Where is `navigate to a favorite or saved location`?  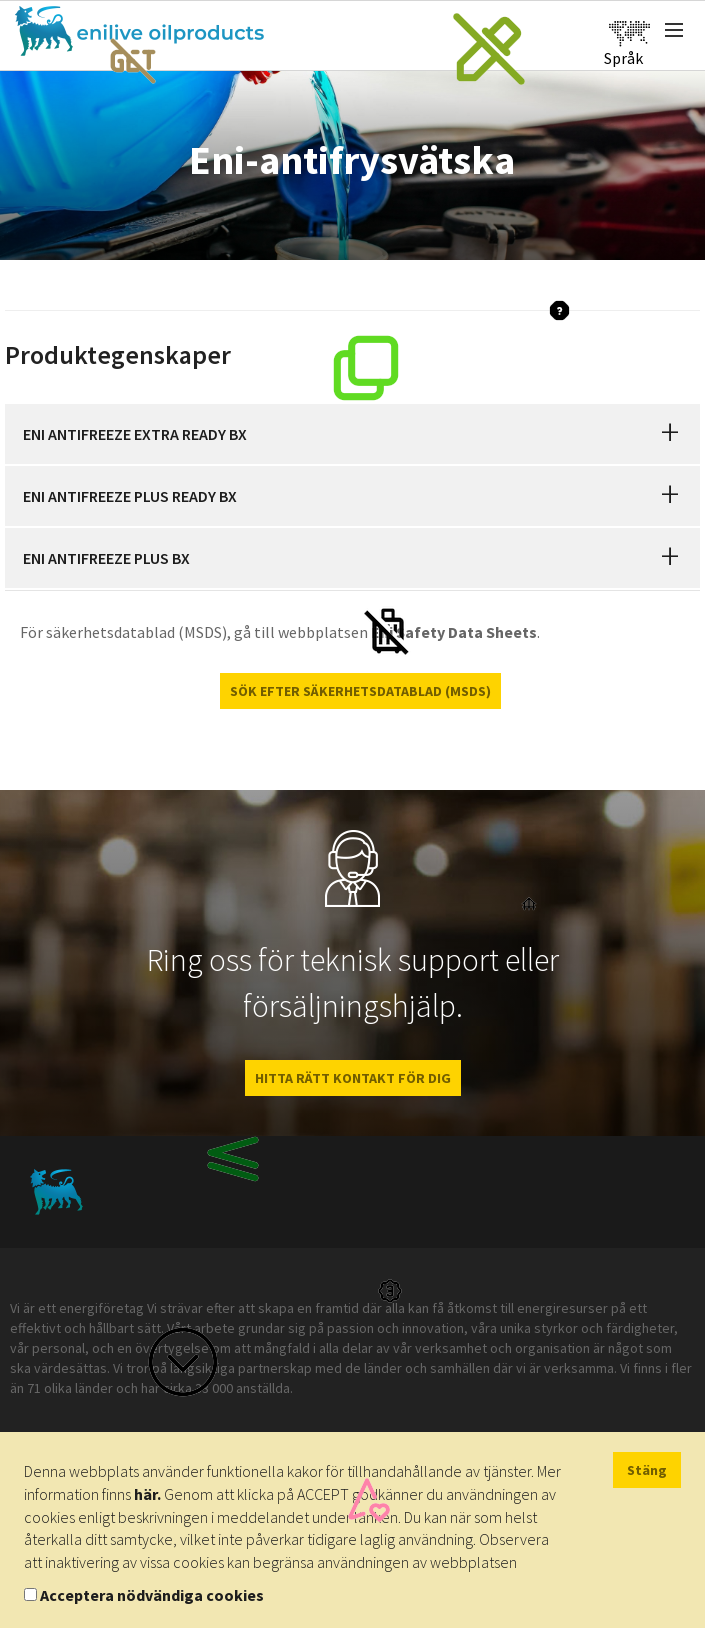 navigate to a favorite or saved location is located at coordinates (367, 1499).